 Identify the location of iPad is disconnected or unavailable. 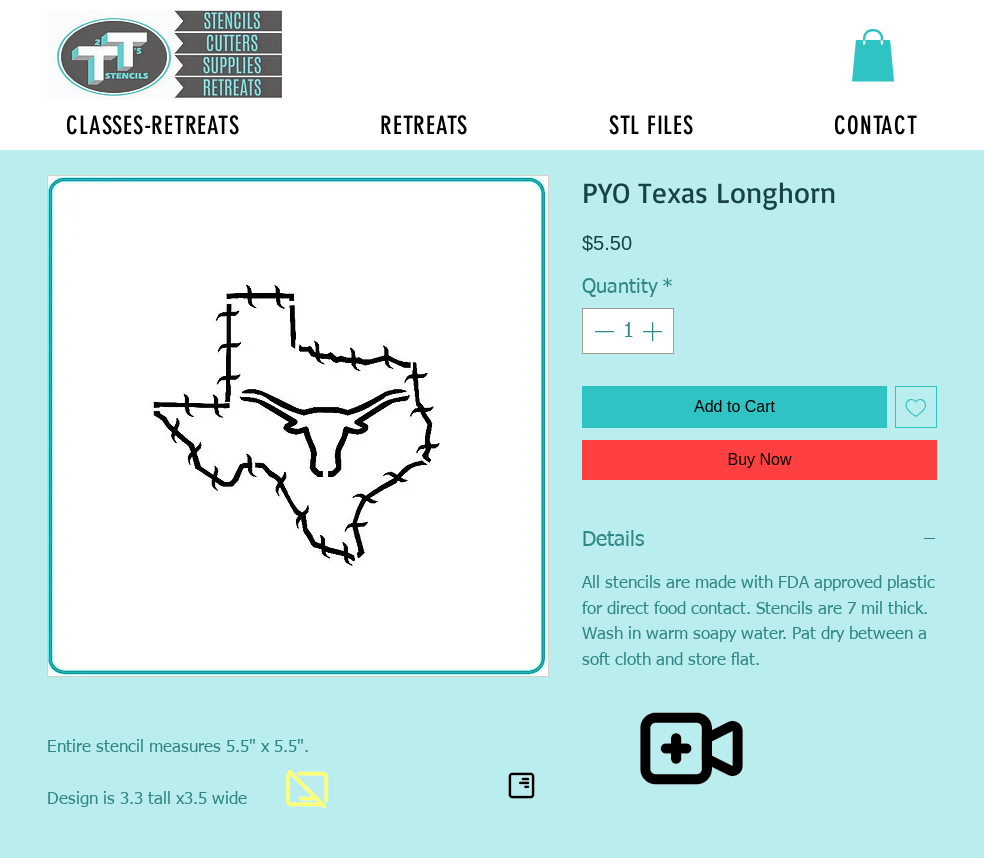
(307, 789).